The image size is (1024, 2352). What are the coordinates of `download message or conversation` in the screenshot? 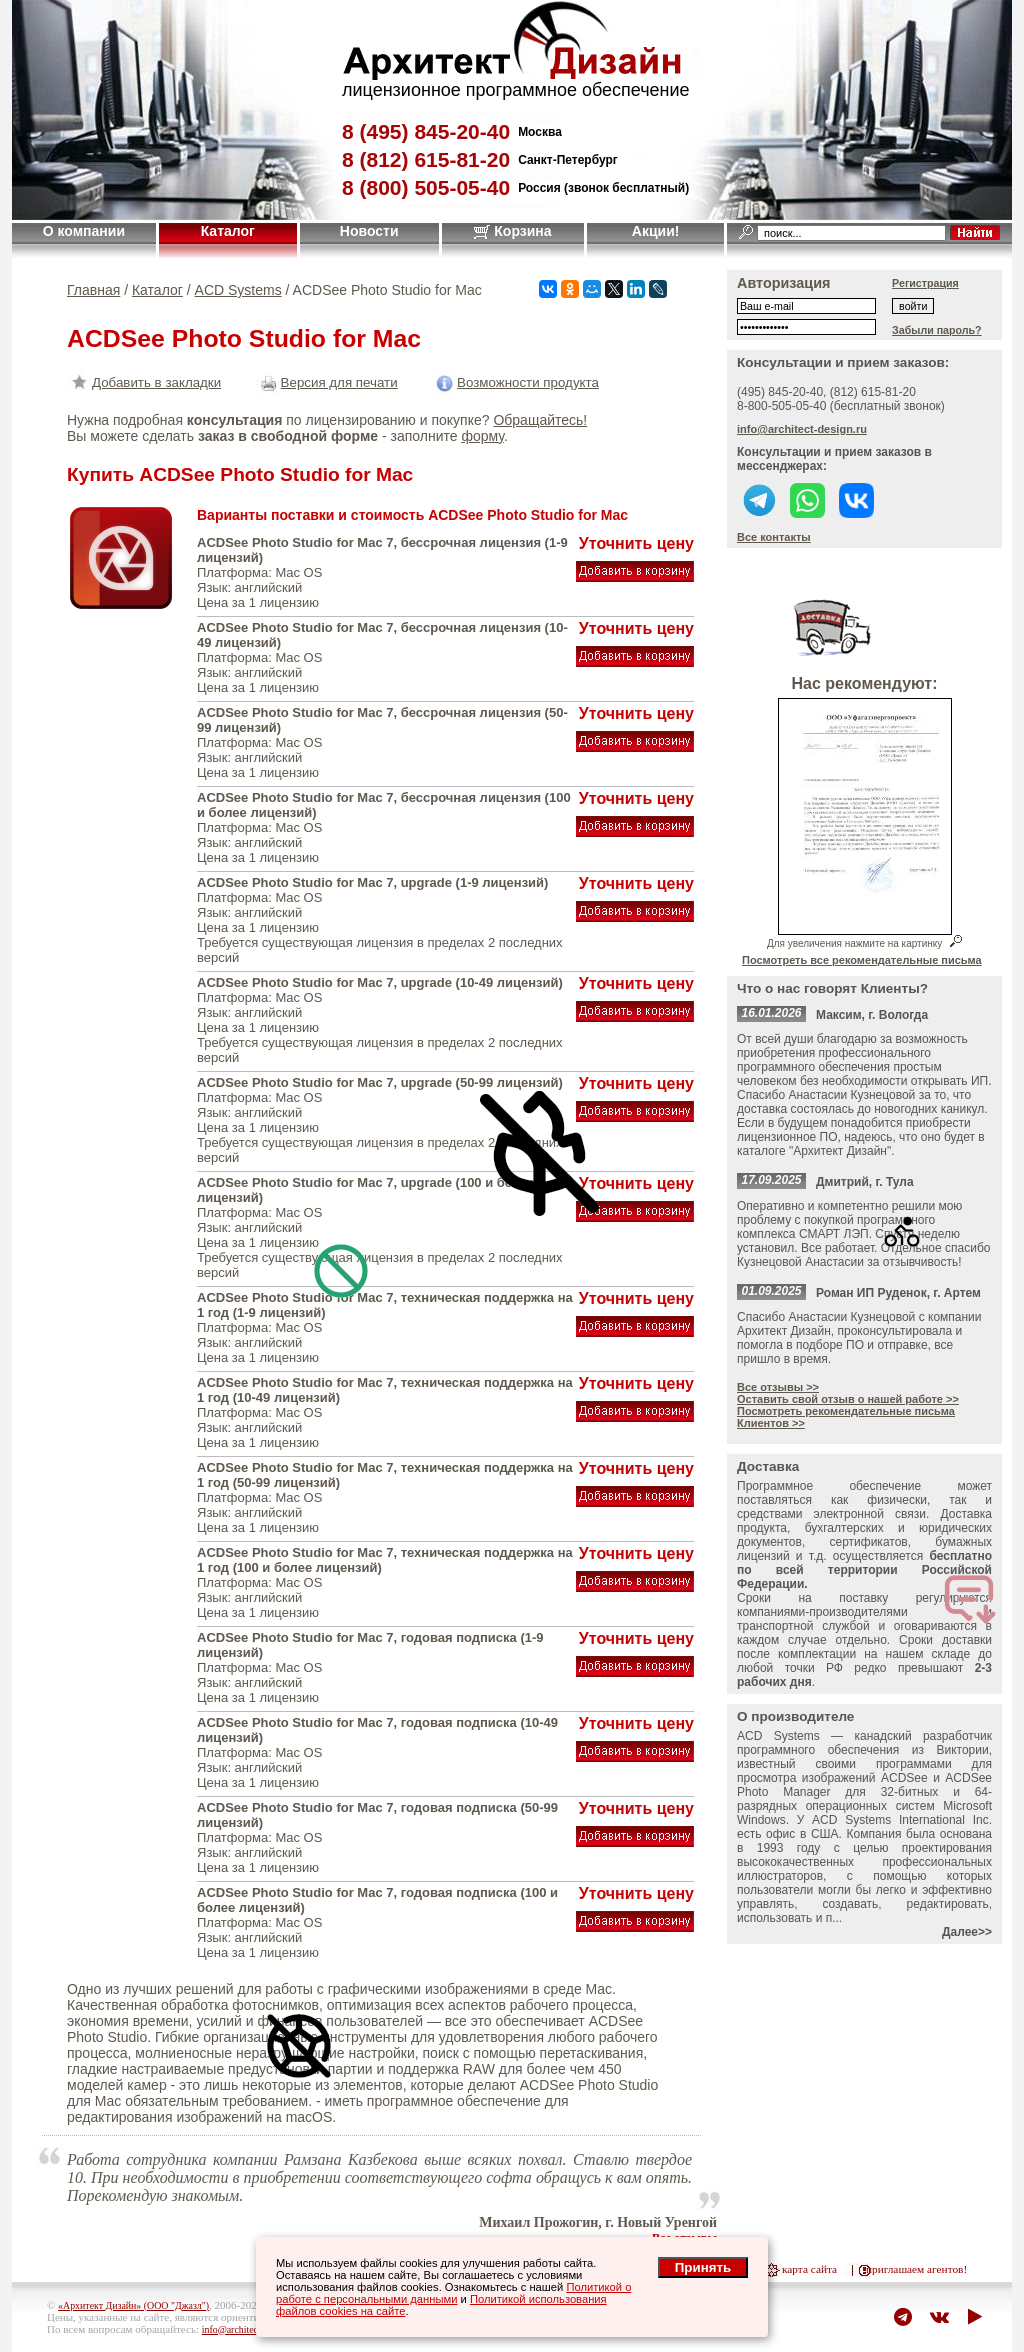 It's located at (969, 1597).